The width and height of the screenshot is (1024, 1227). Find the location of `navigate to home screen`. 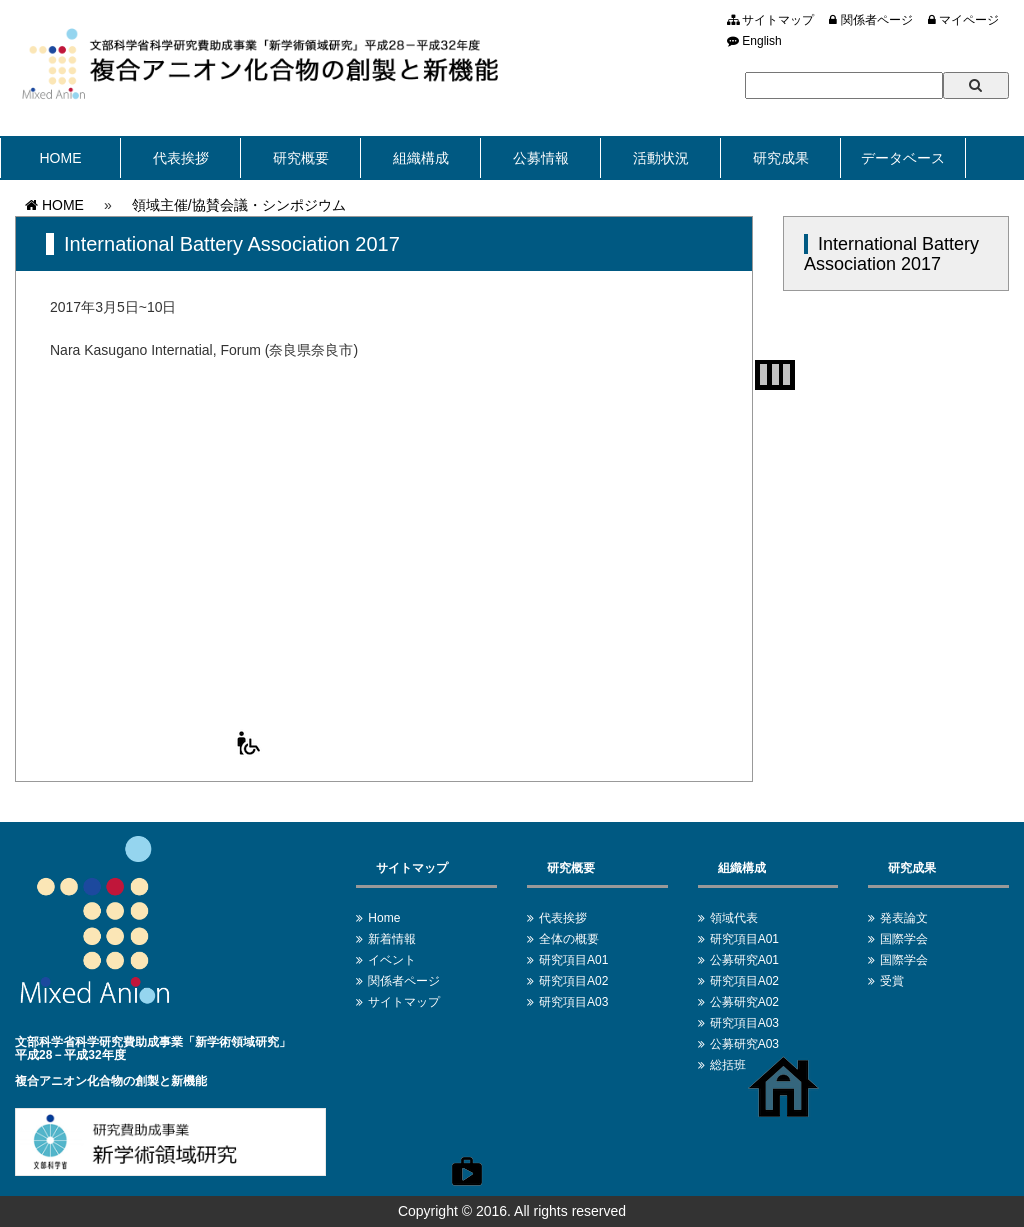

navigate to home screen is located at coordinates (783, 1088).